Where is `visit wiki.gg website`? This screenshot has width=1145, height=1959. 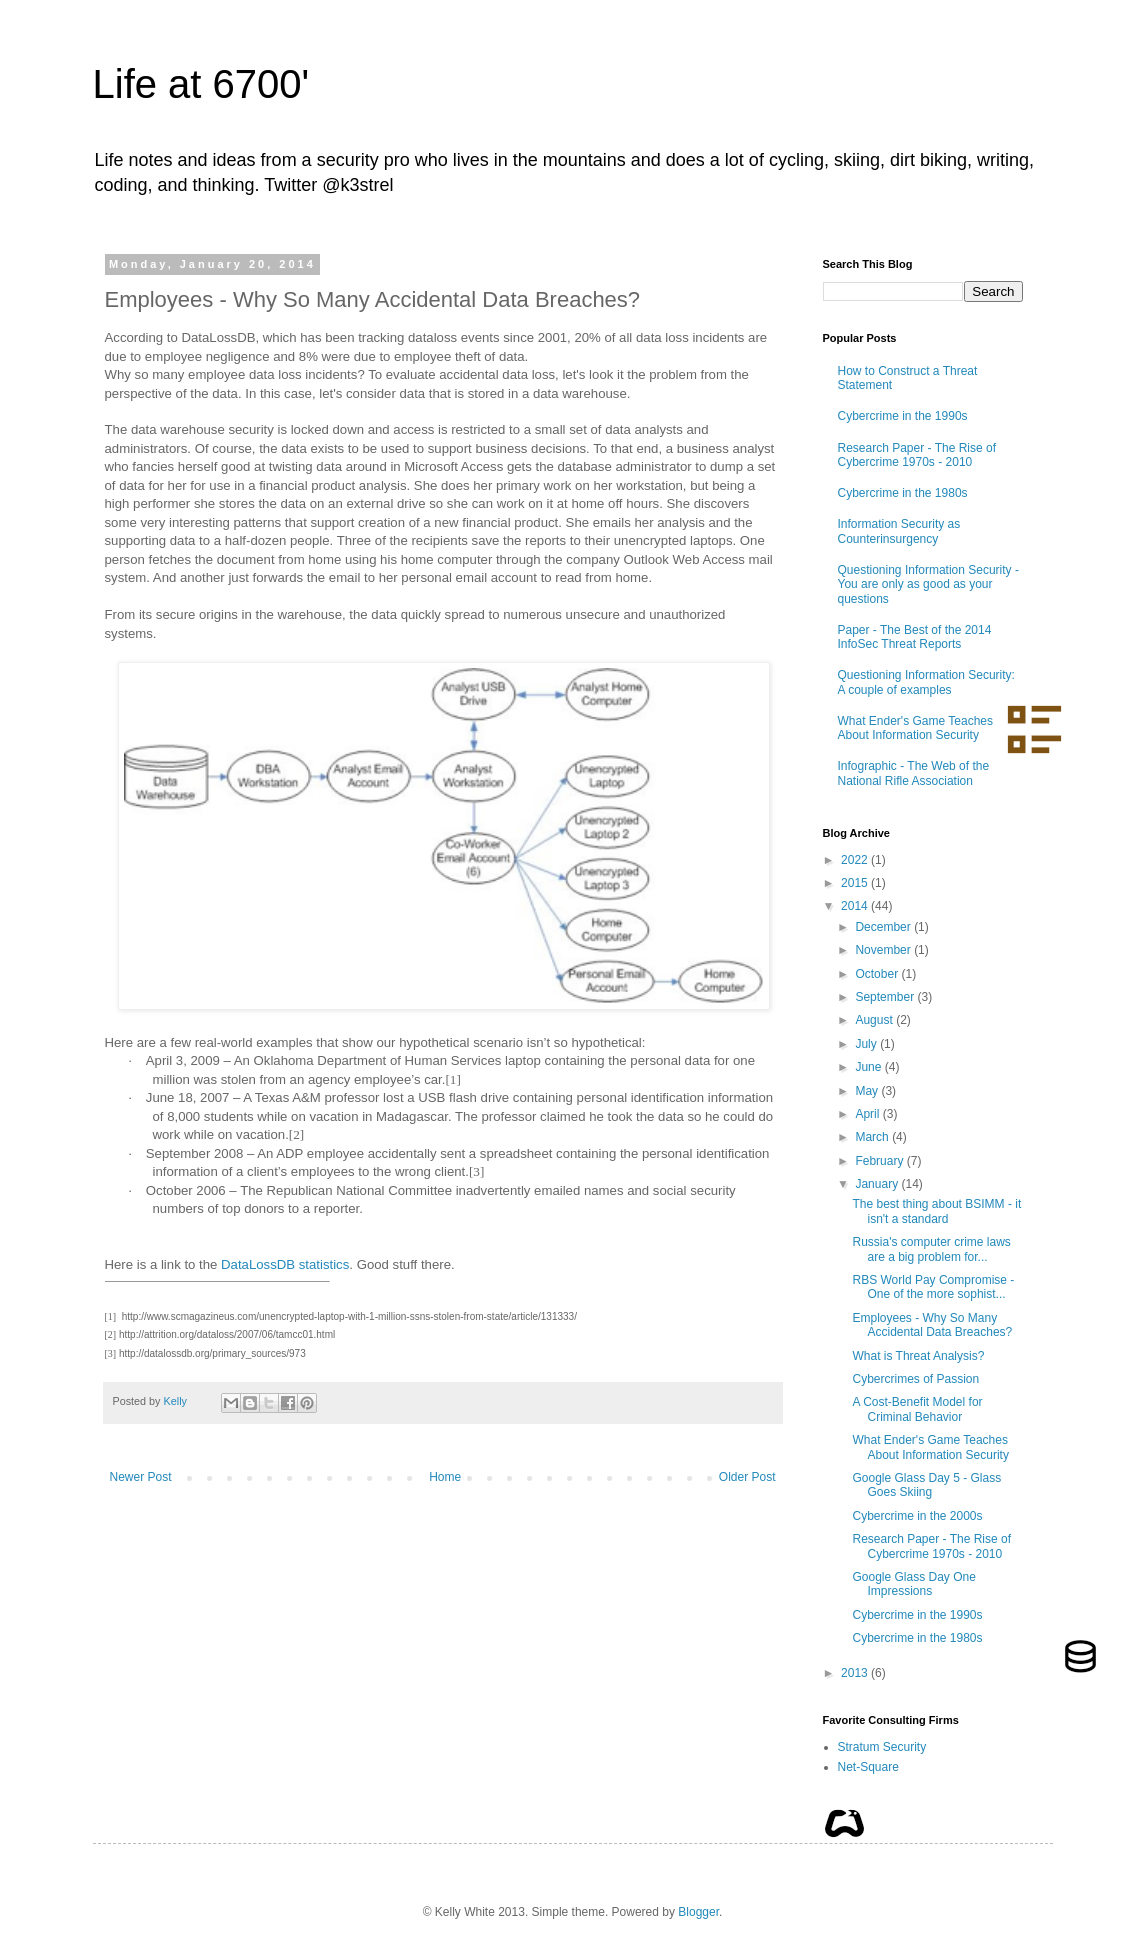 visit wiki.gg website is located at coordinates (844, 1823).